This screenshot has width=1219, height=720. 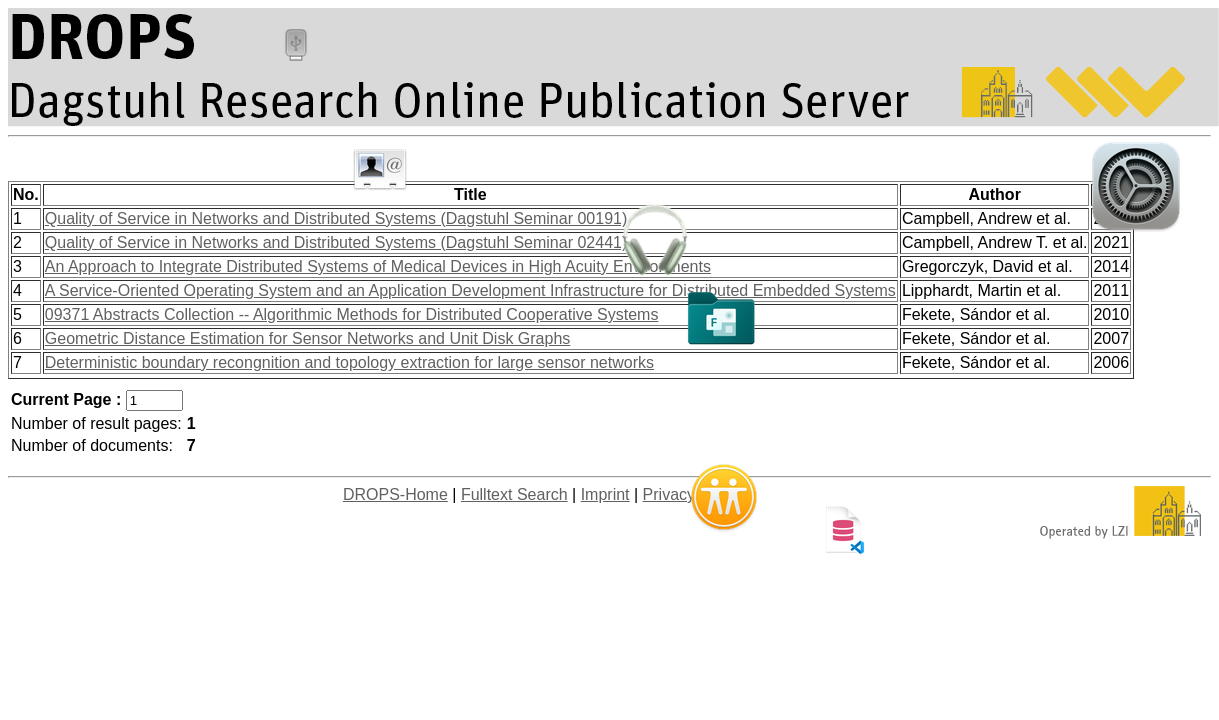 What do you see at coordinates (655, 240) in the screenshot?
I see `bluetooth headphones connected successfully` at bounding box center [655, 240].